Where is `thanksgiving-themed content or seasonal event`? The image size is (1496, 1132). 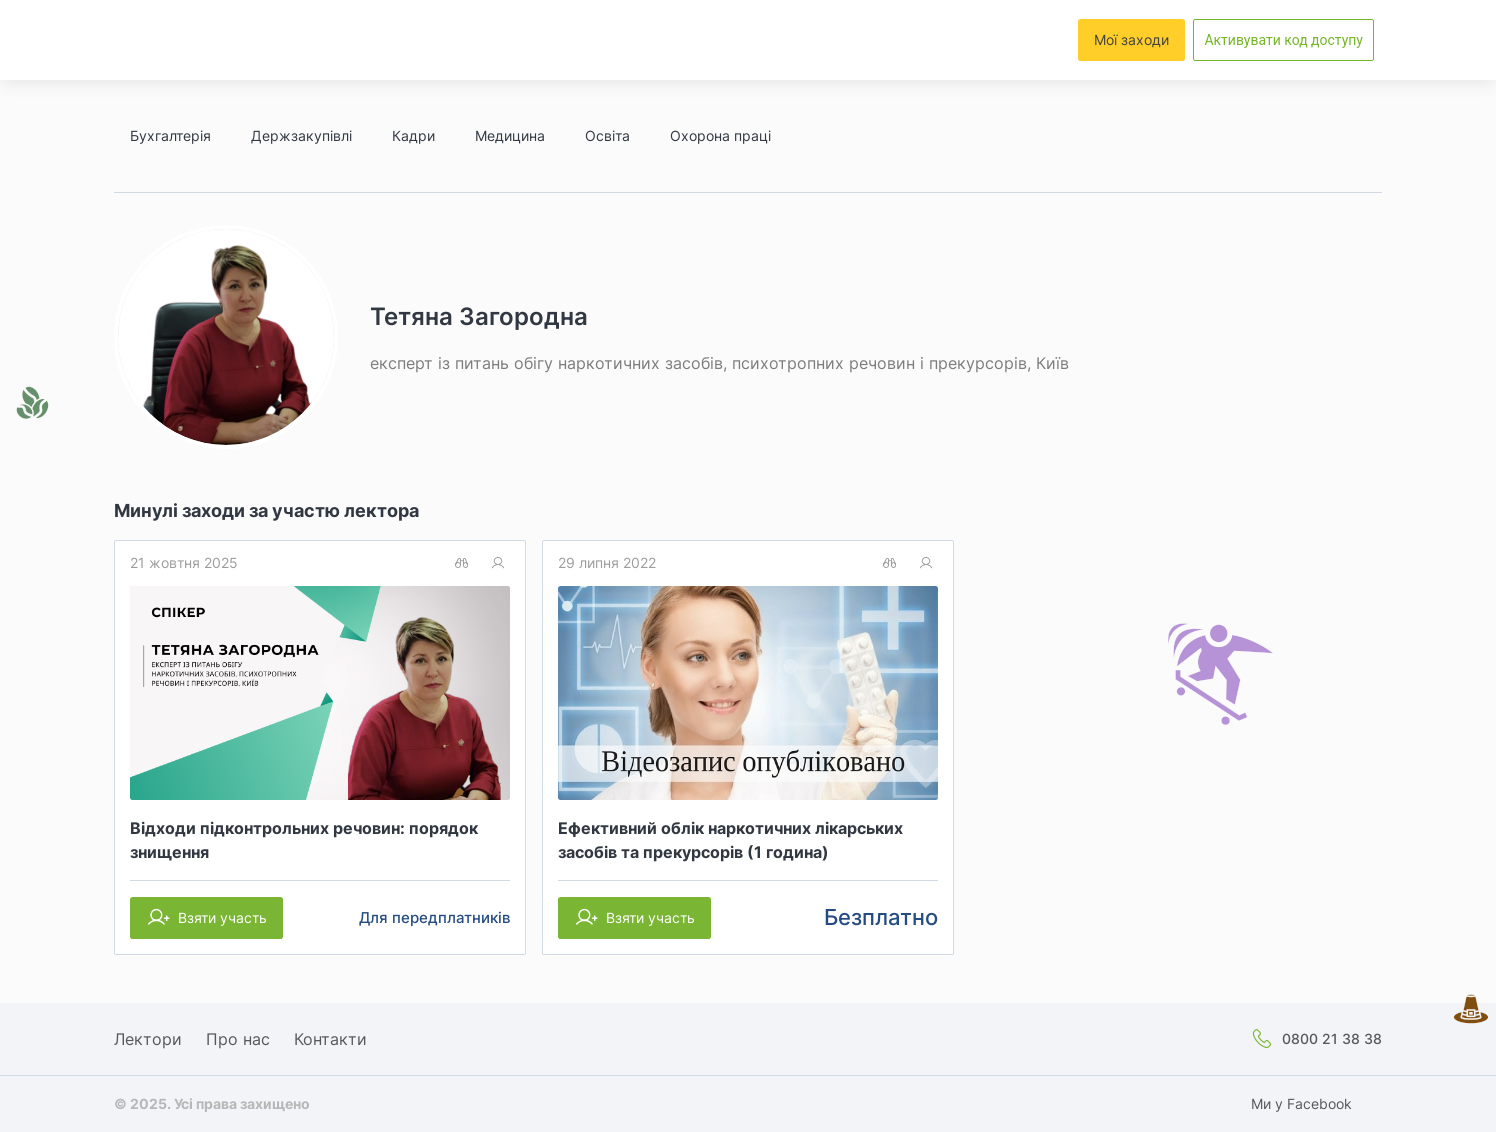
thanksgiving-themed content or seasonal event is located at coordinates (1471, 1009).